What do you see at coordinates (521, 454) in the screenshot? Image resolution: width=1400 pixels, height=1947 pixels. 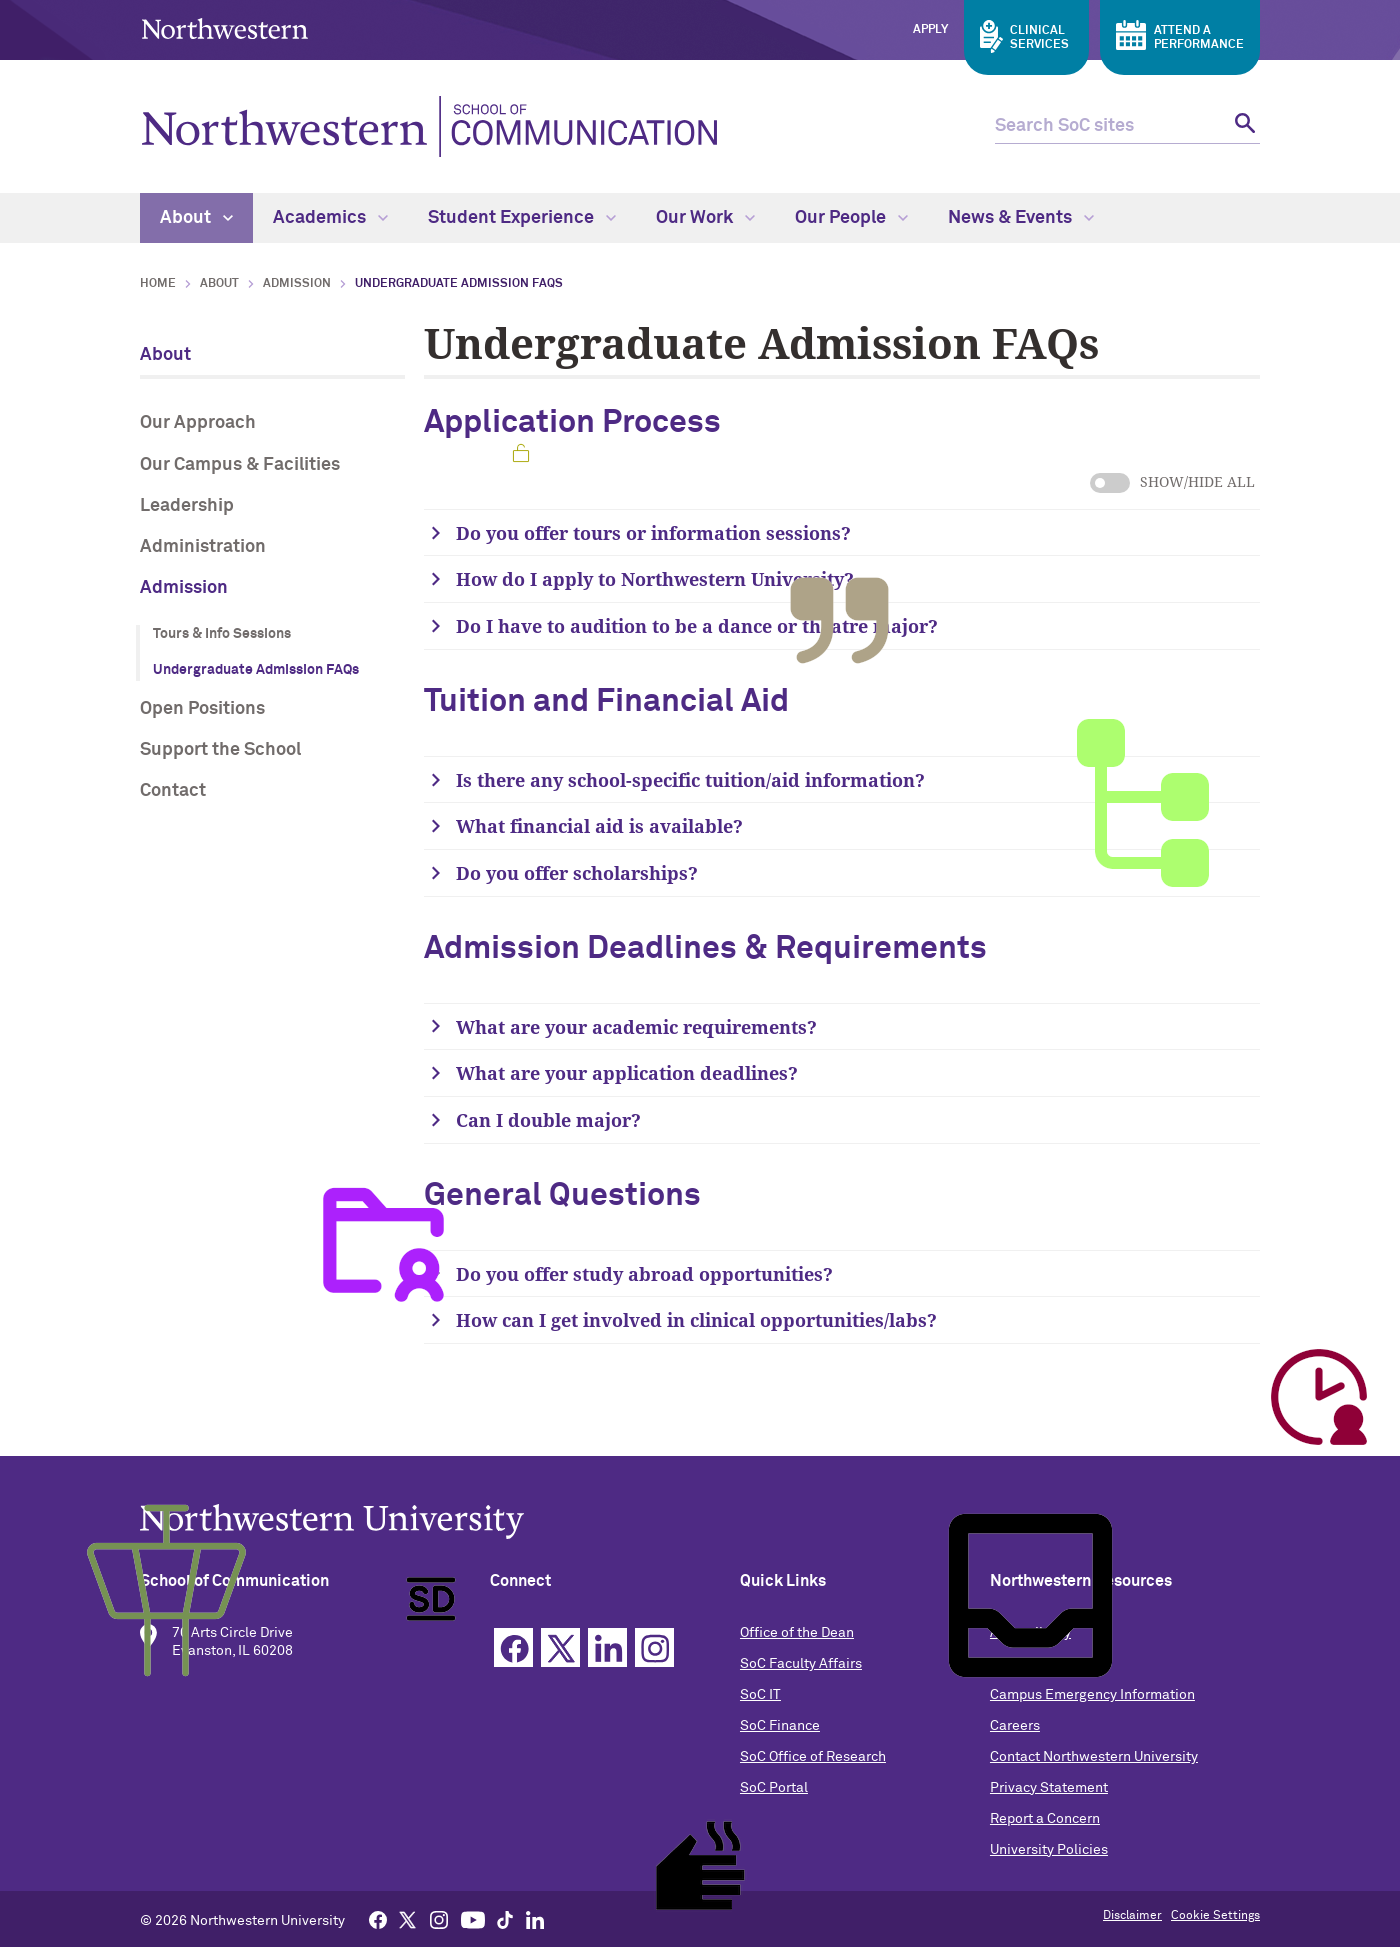 I see `unlock this item or content` at bounding box center [521, 454].